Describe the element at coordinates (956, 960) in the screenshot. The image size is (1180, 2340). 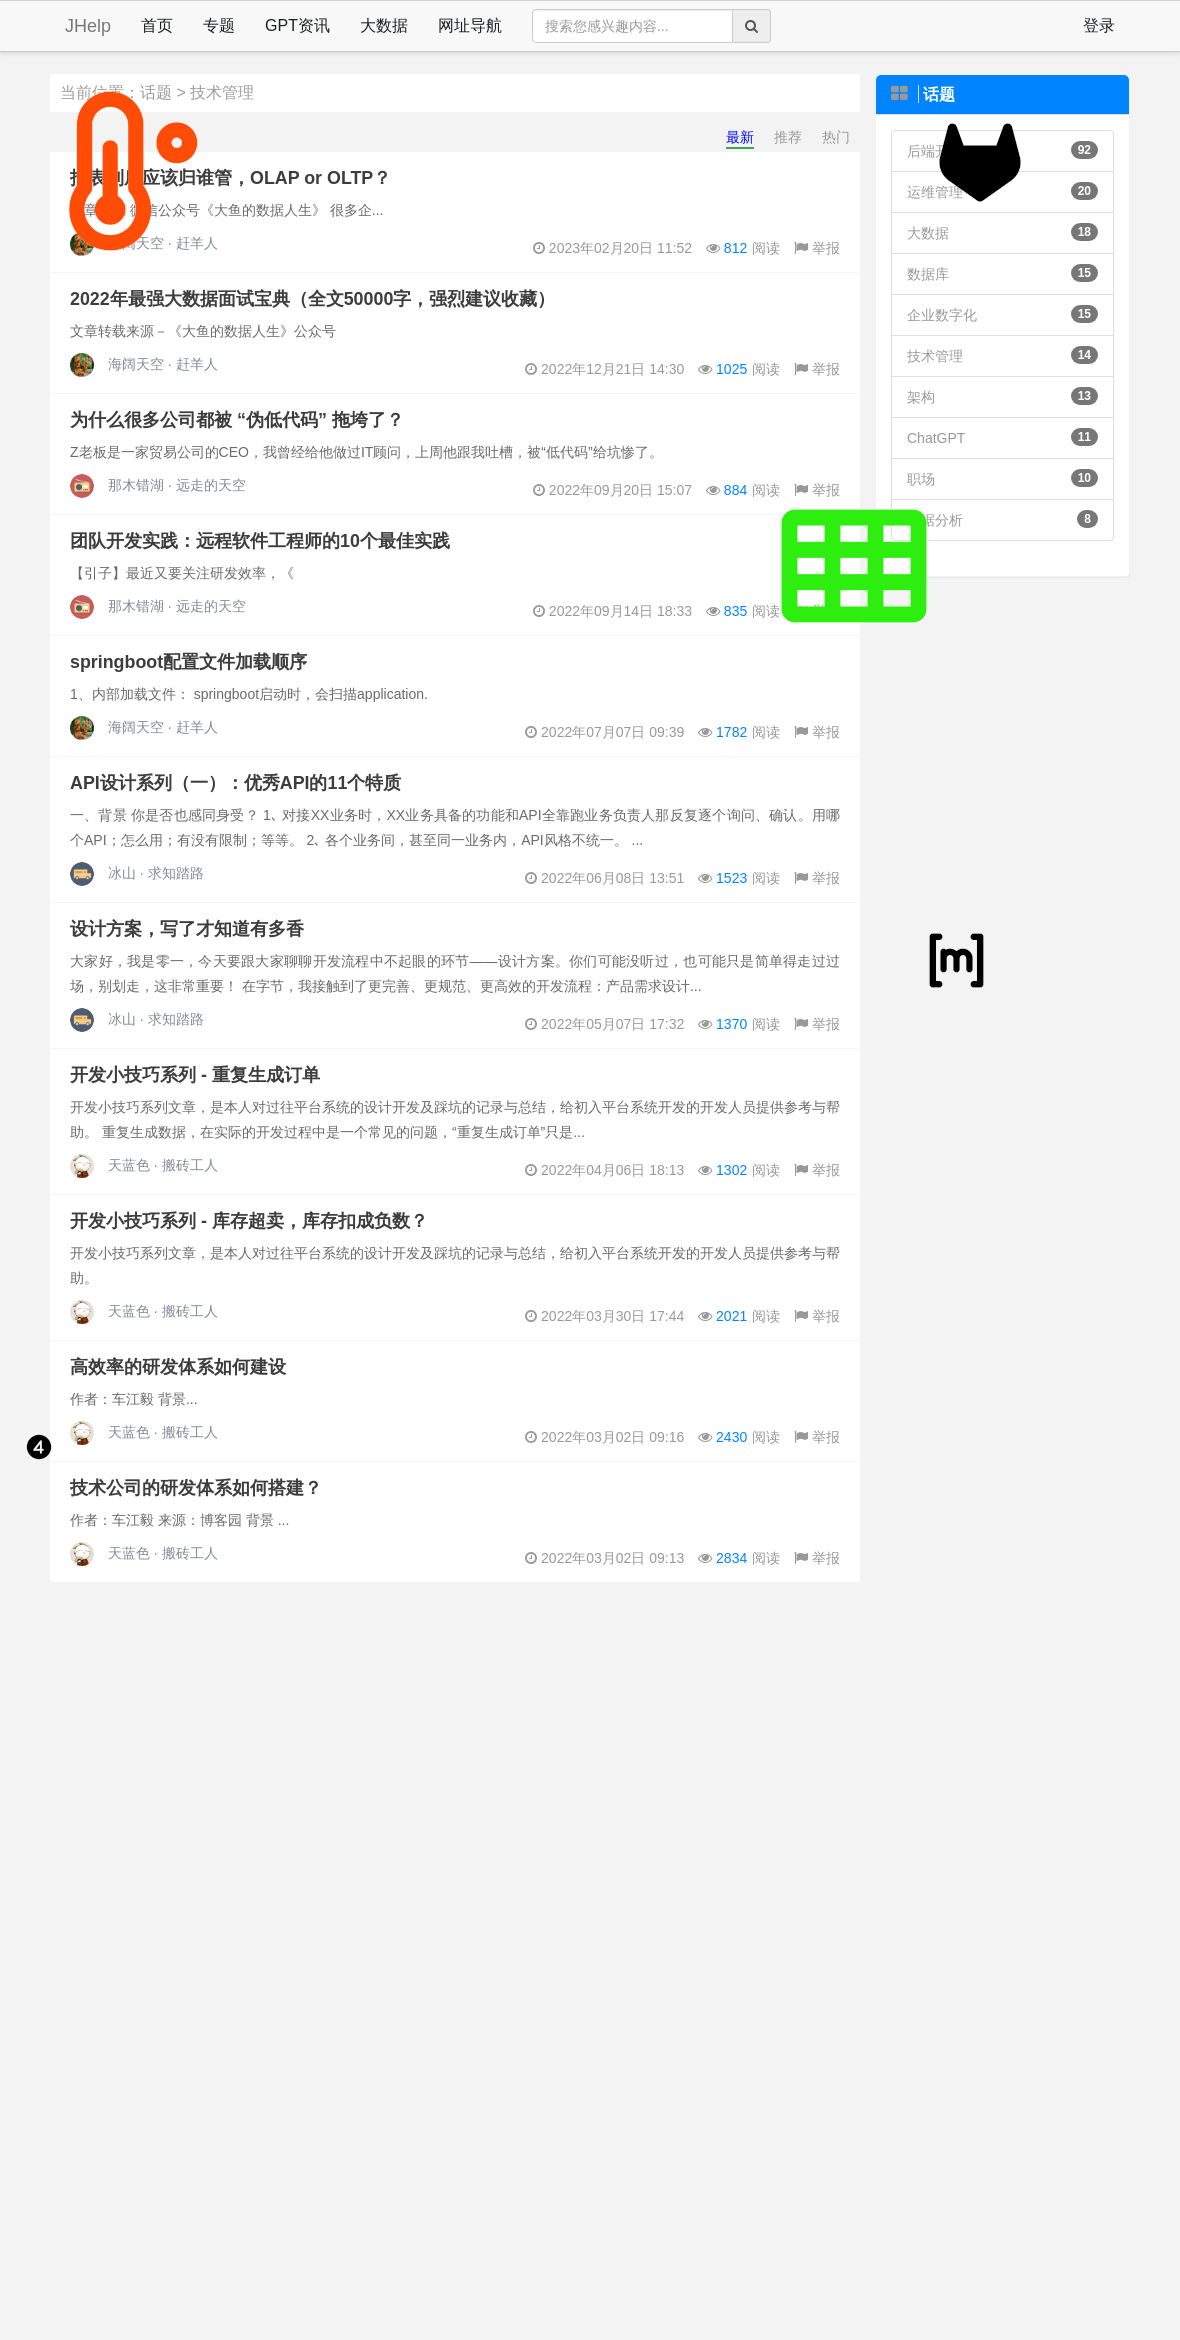
I see `connect to matrix decentralized chat network` at that location.